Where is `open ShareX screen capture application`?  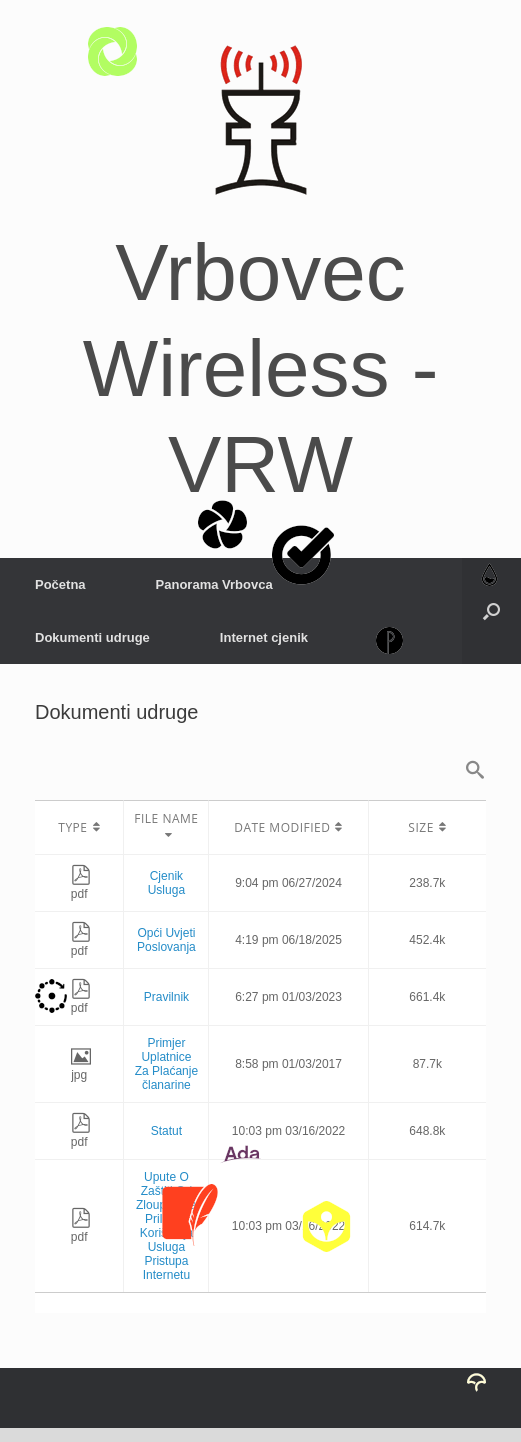
open ShareX screen capture application is located at coordinates (112, 51).